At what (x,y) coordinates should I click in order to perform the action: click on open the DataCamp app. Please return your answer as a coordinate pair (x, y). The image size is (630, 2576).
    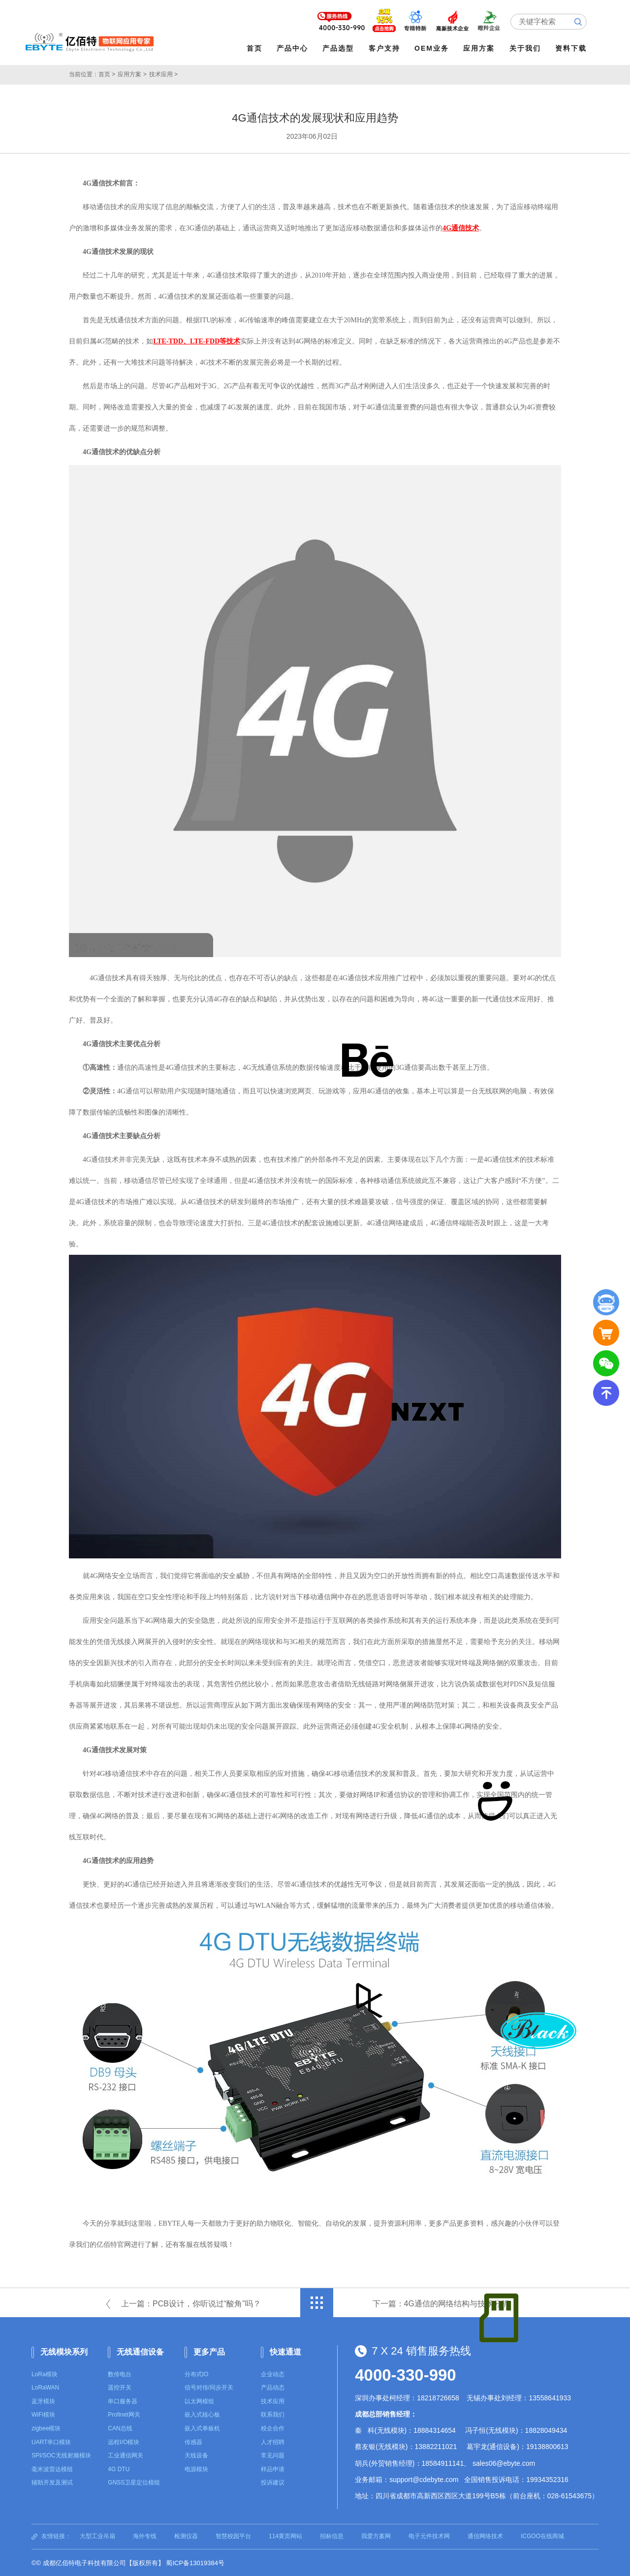
    Looking at the image, I should click on (369, 2000).